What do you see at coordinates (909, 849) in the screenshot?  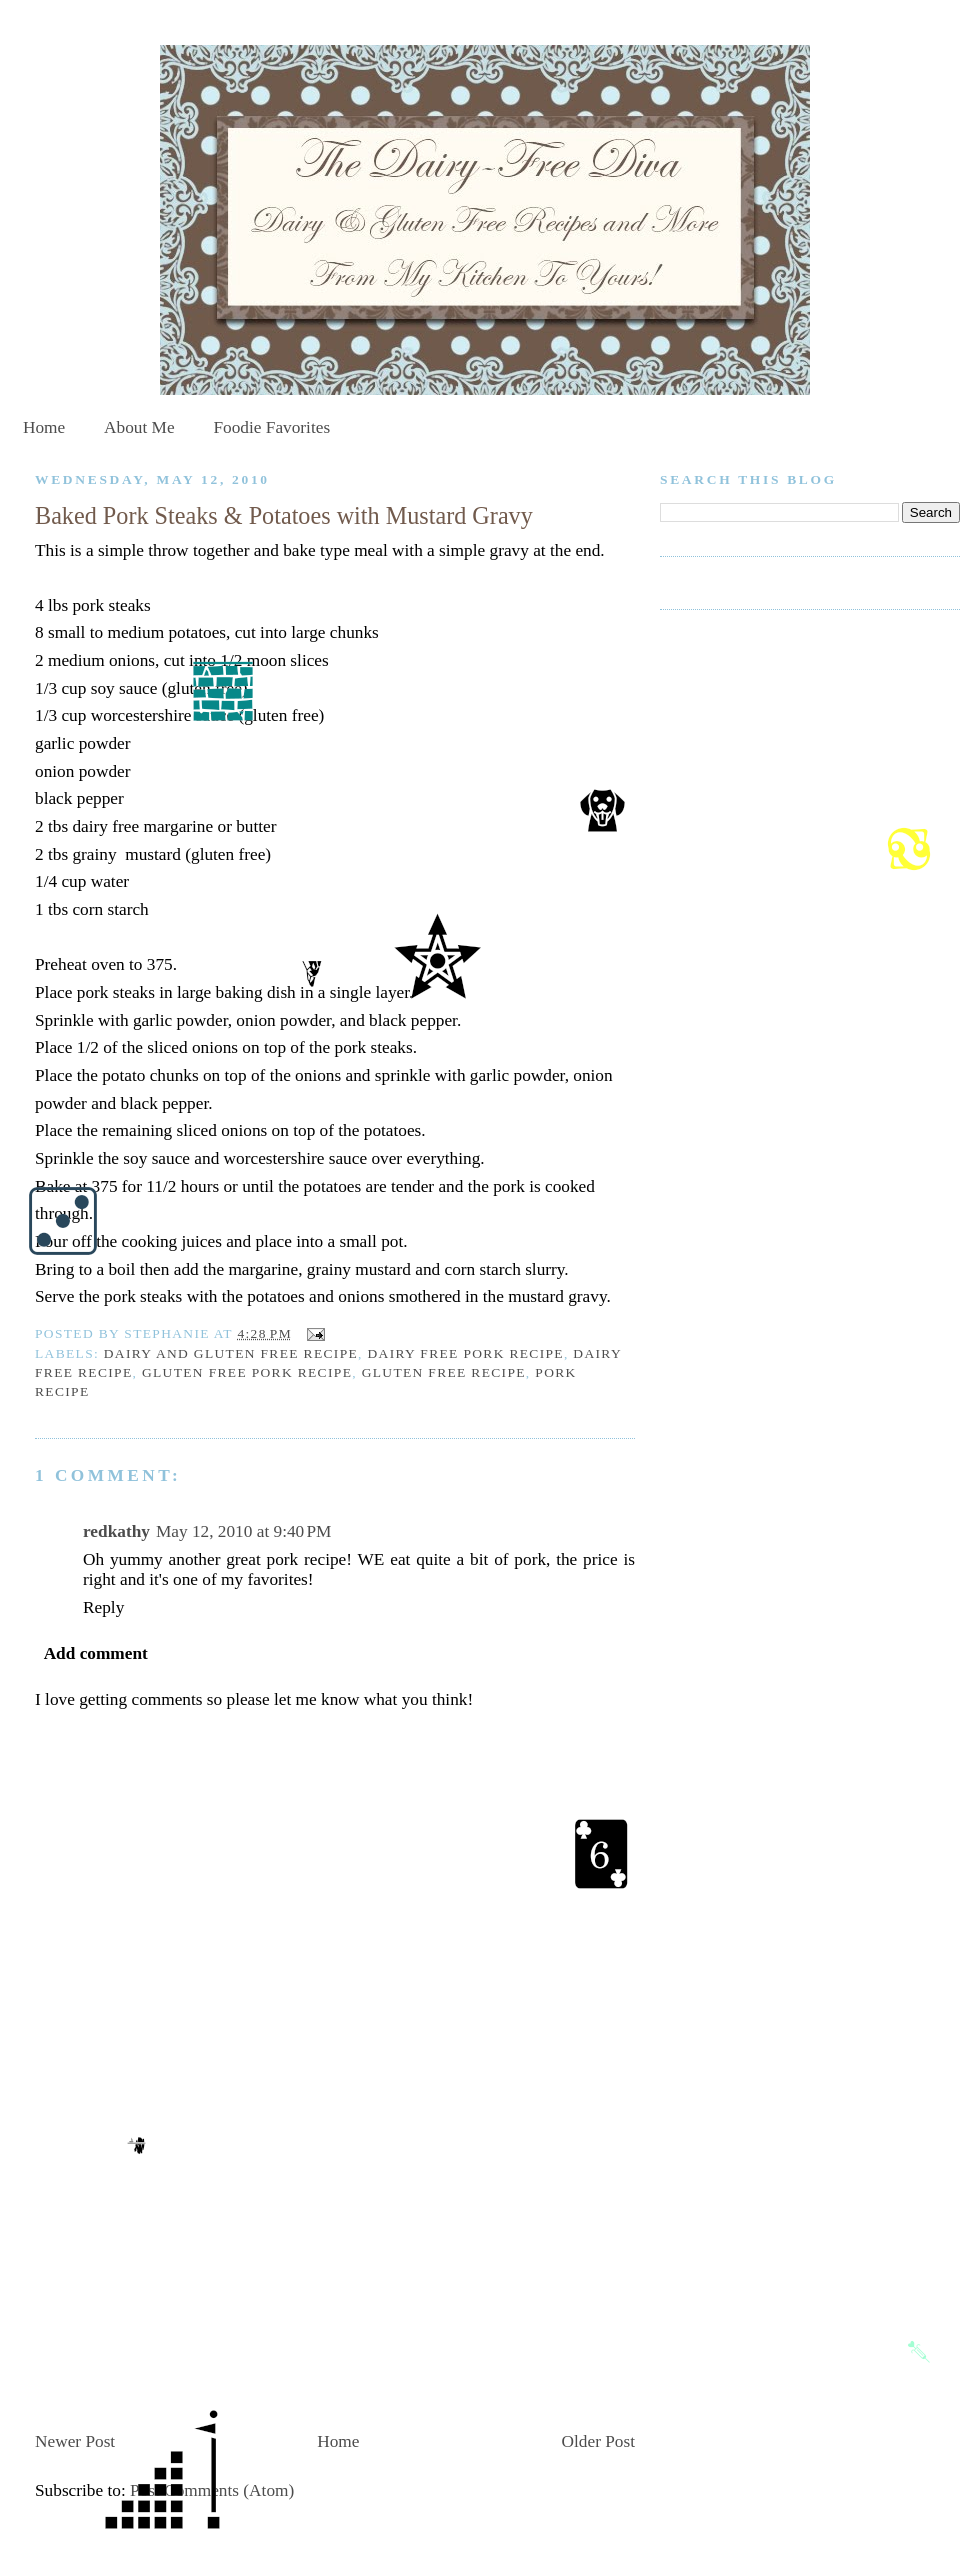 I see `sync or synchronization in progress` at bounding box center [909, 849].